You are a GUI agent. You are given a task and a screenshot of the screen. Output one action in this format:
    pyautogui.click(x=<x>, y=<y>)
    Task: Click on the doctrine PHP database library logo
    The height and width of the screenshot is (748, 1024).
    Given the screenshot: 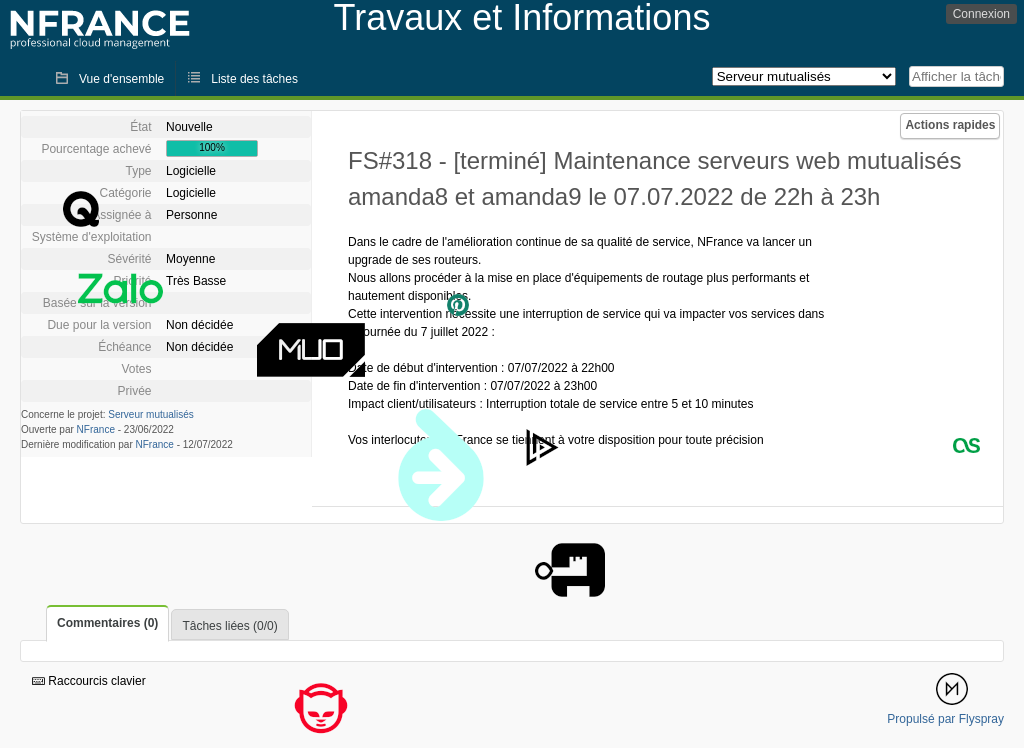 What is the action you would take?
    pyautogui.click(x=441, y=465)
    